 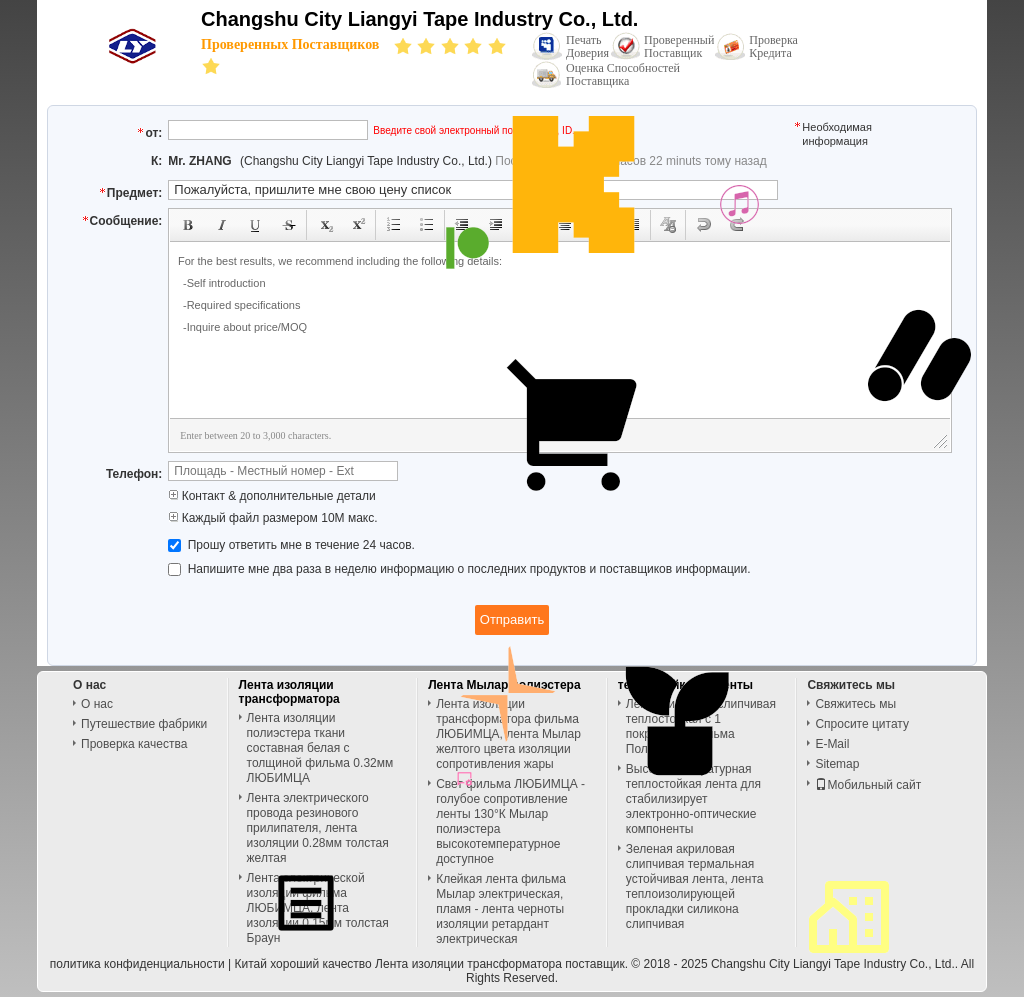 What do you see at coordinates (464, 778) in the screenshot?
I see `open chat settings` at bounding box center [464, 778].